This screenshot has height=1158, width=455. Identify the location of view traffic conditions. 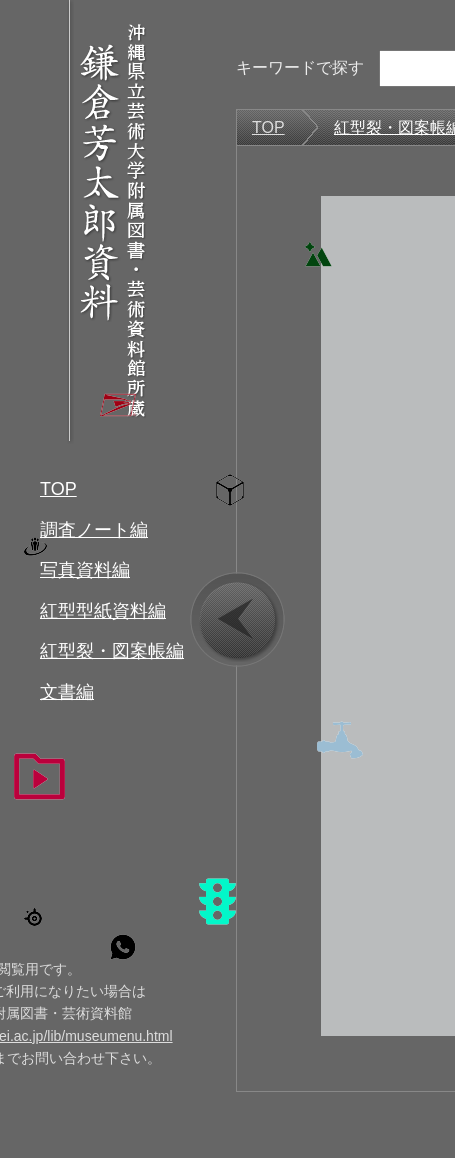
(217, 901).